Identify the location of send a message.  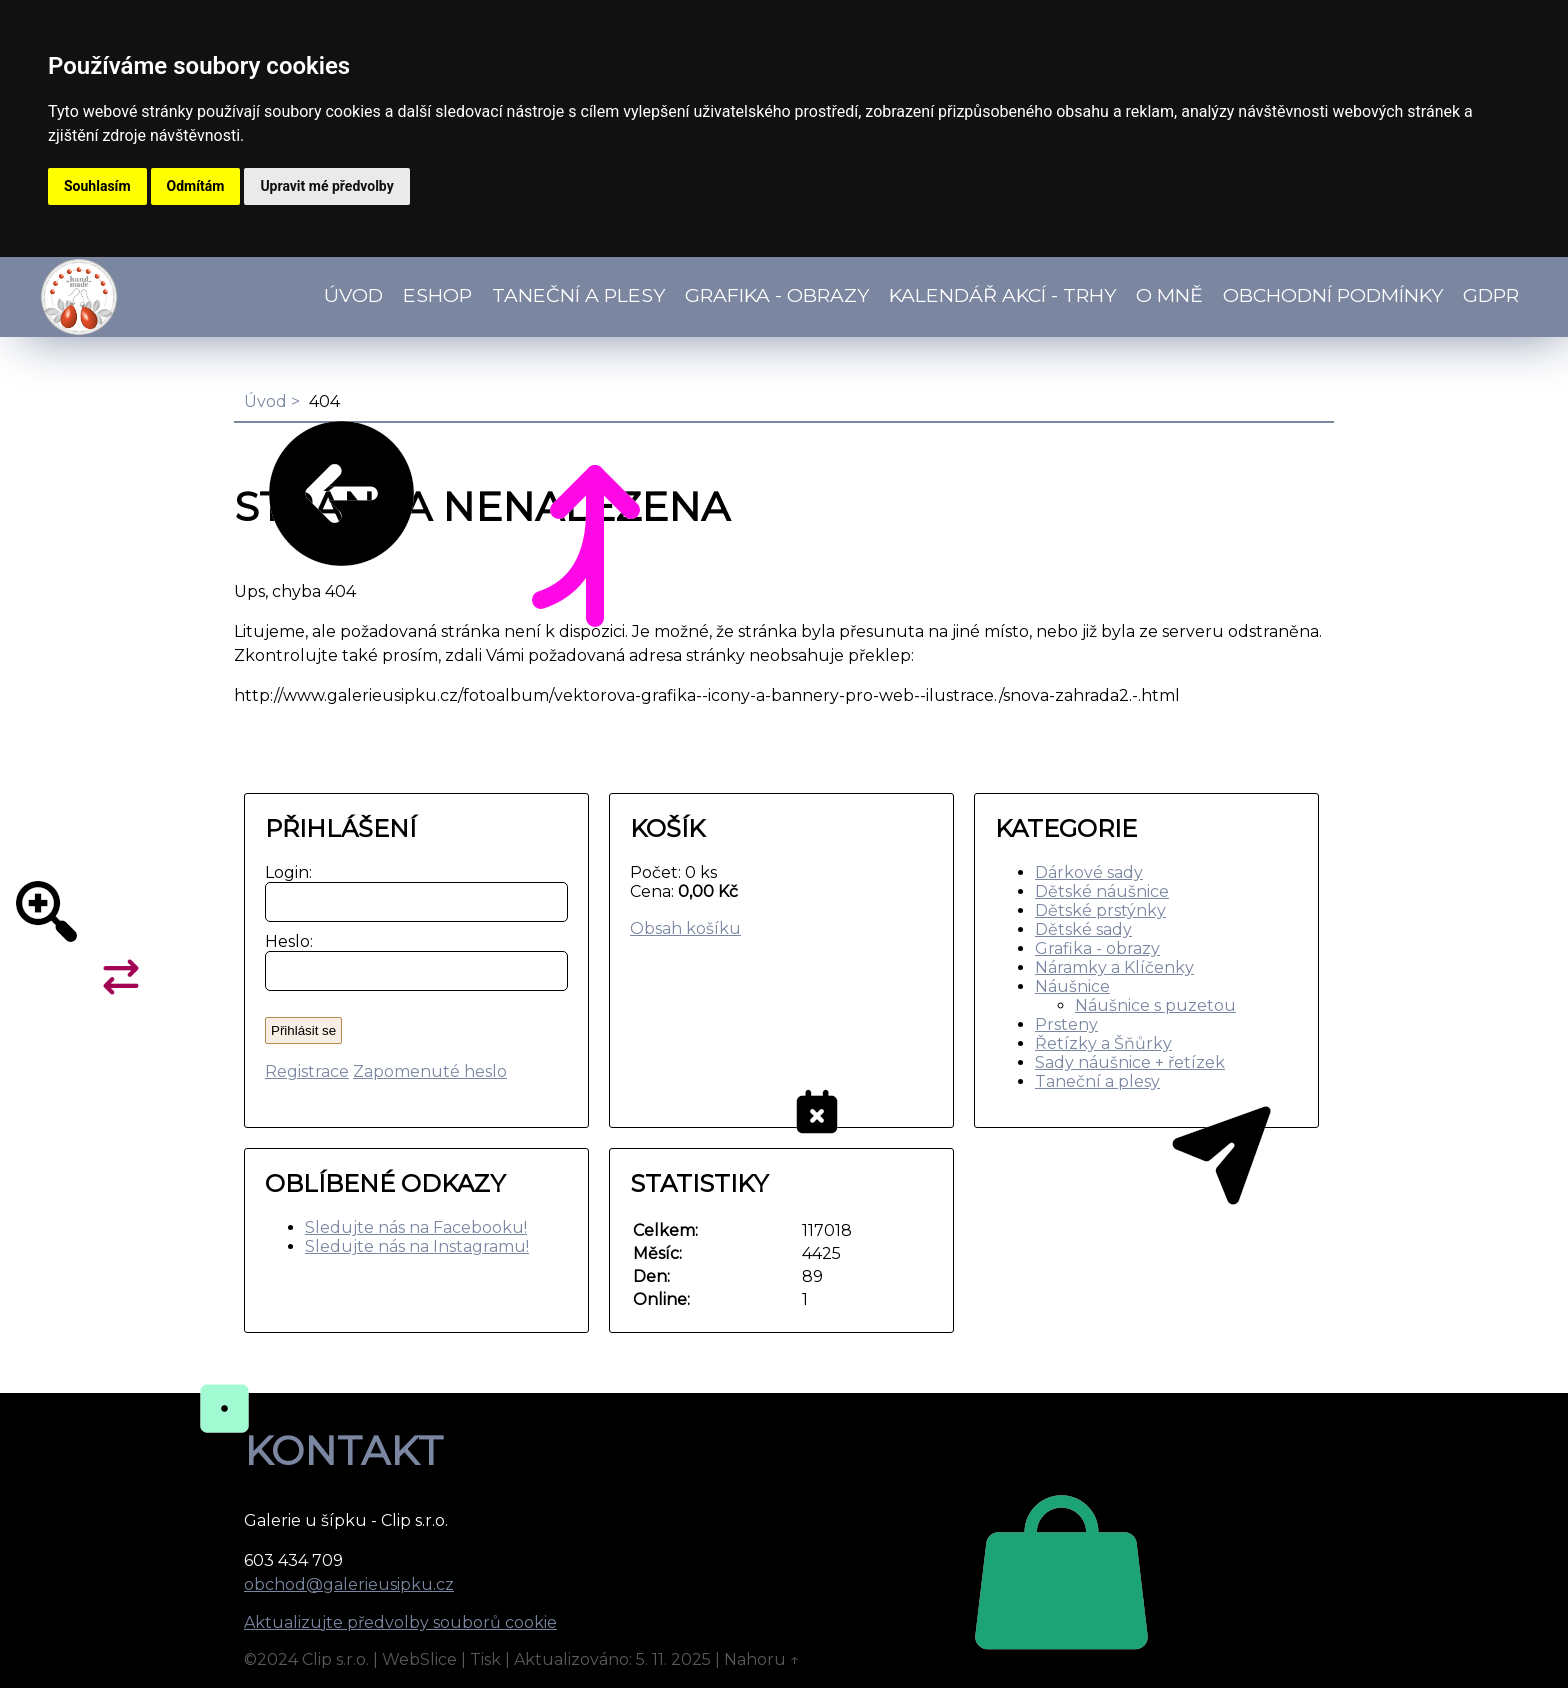
(1220, 1156).